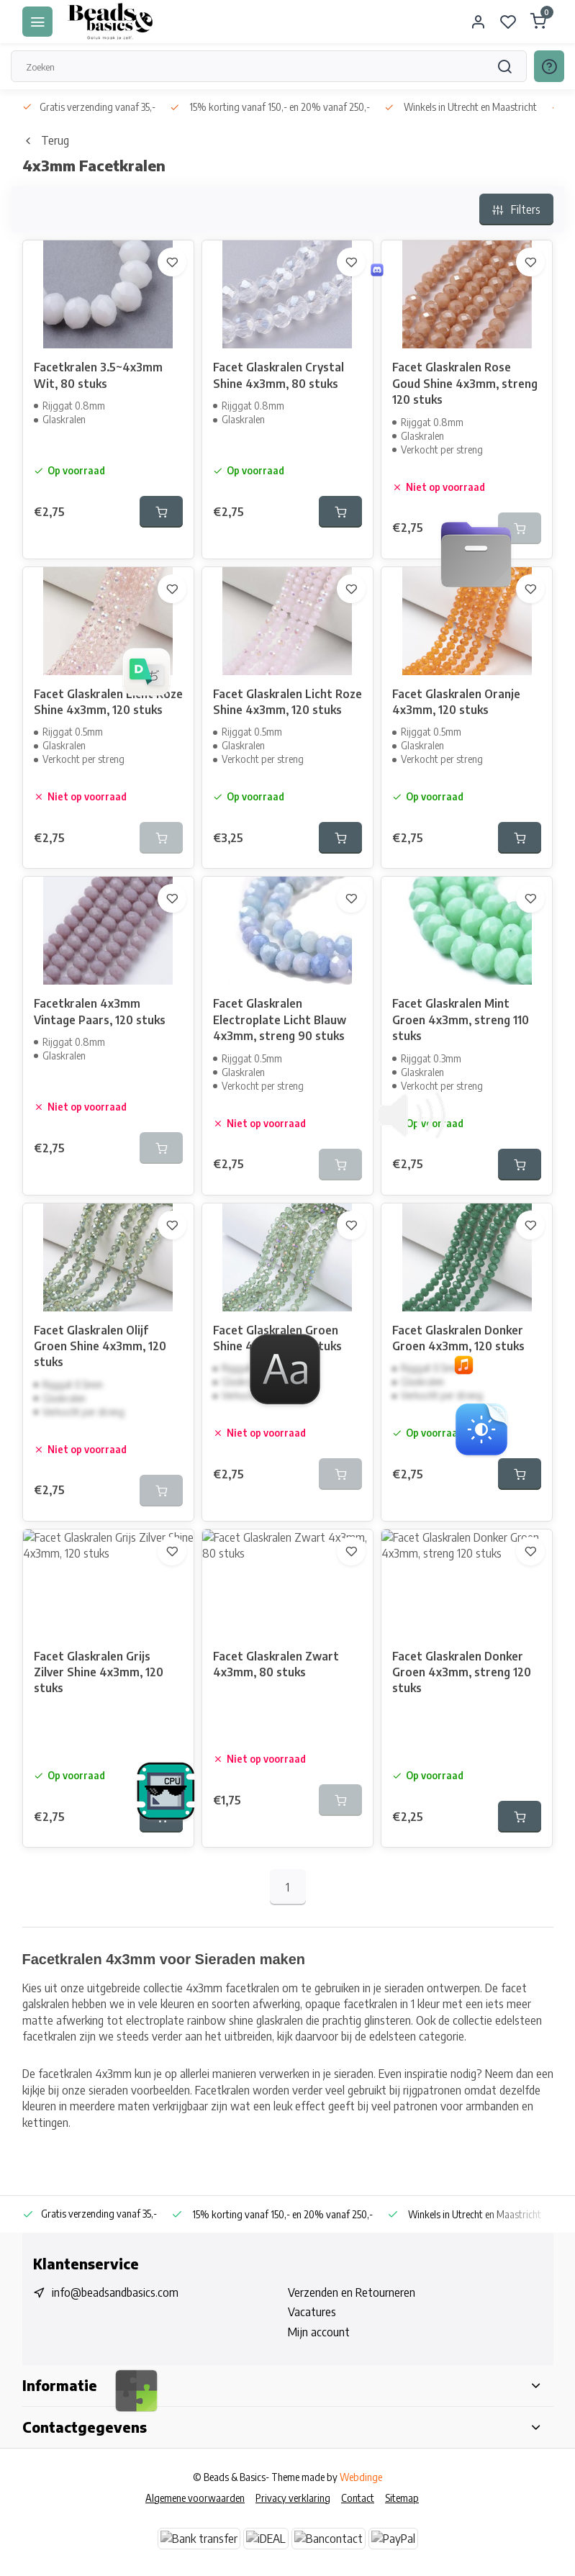 This screenshot has width=575, height=2576. Describe the element at coordinates (136, 2390) in the screenshot. I see `open the extensions manager` at that location.